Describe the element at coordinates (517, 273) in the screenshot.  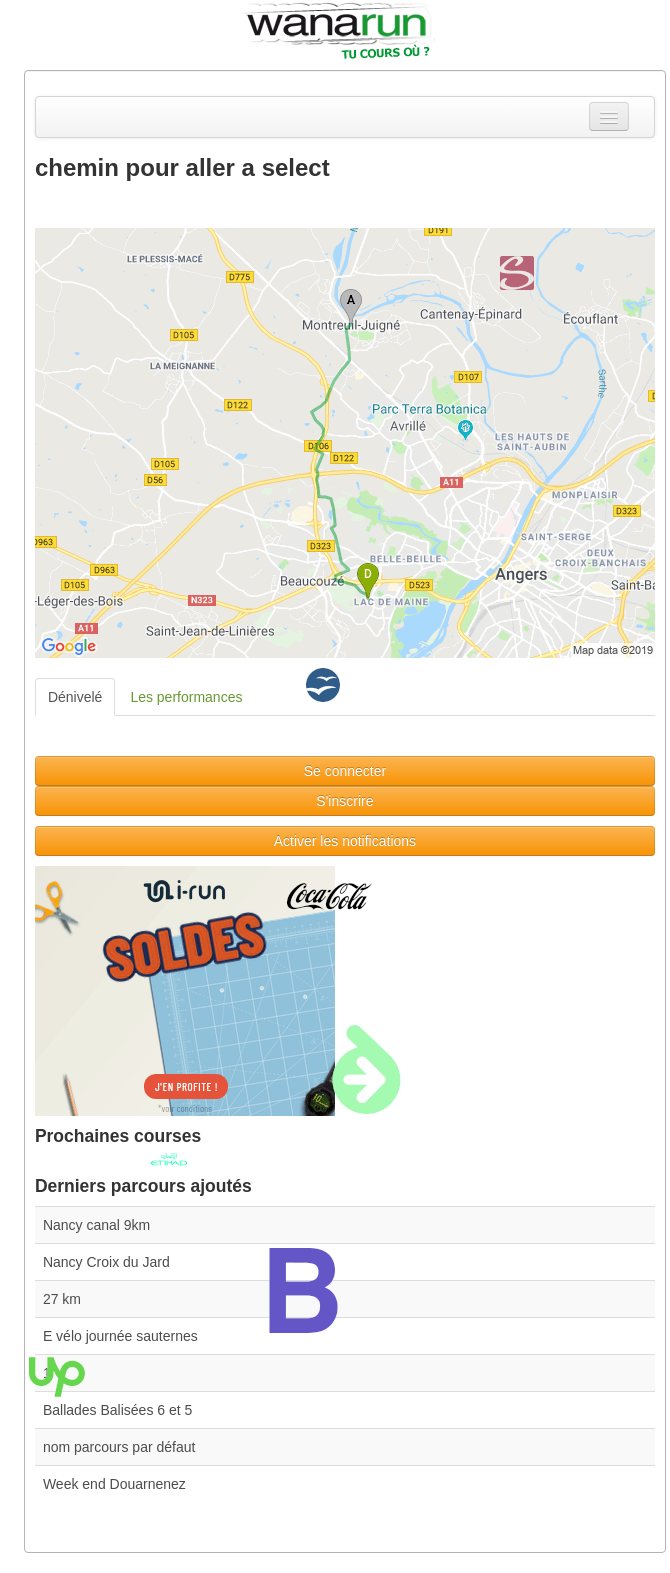
I see `visit The Spriters Resource website` at that location.